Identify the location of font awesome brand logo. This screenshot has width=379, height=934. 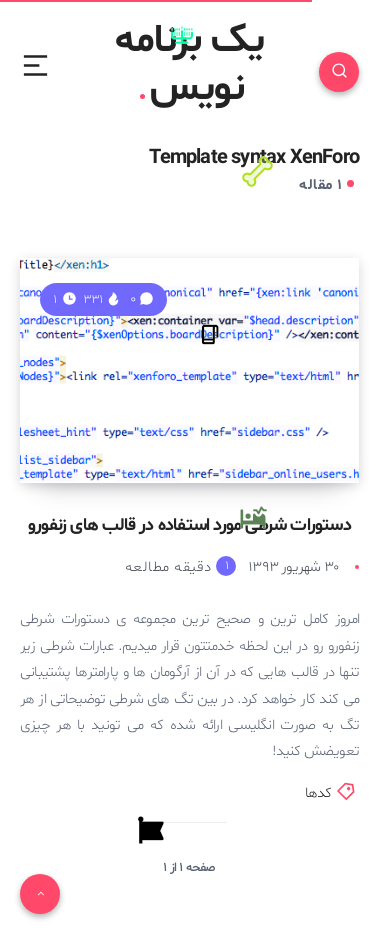
(151, 830).